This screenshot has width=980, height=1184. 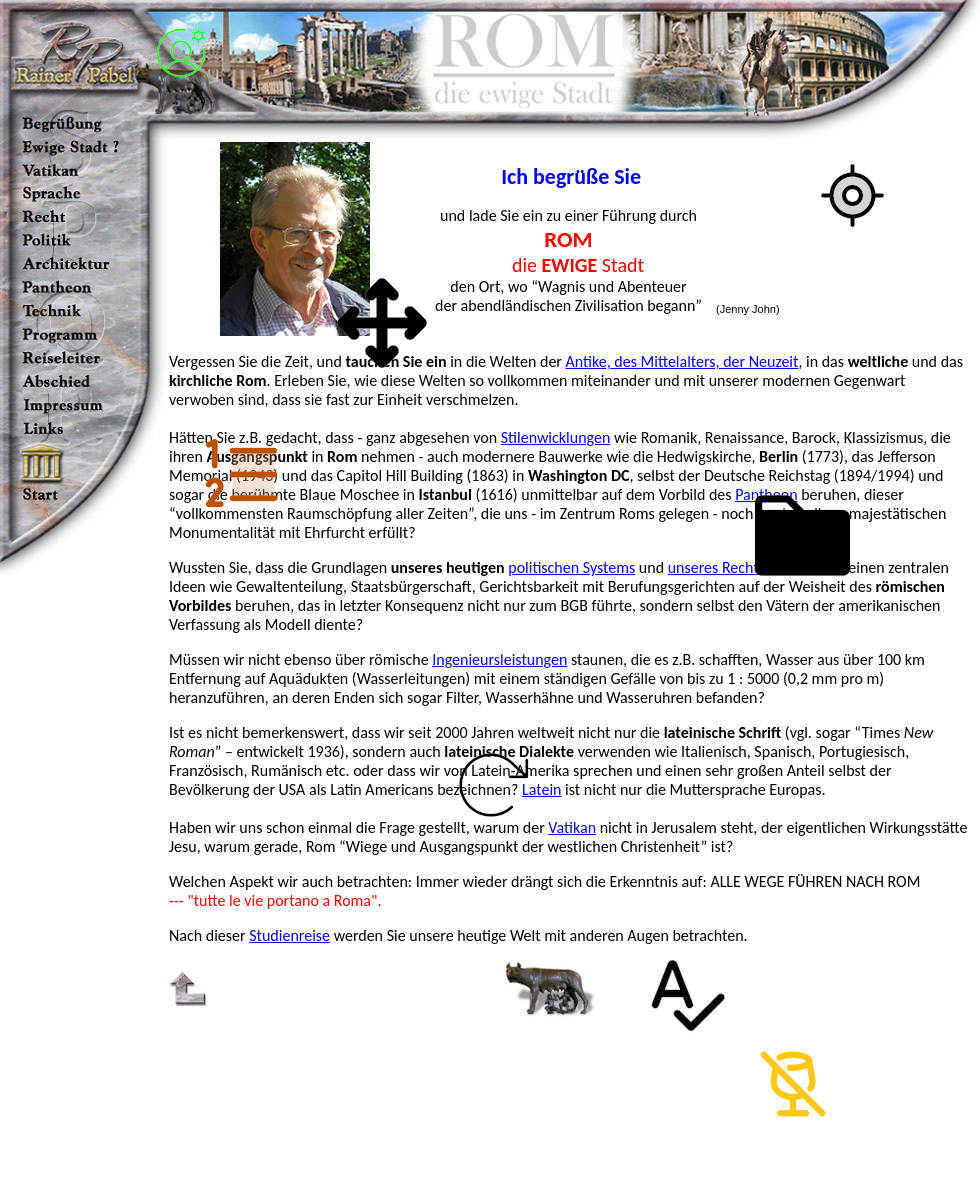 What do you see at coordinates (802, 535) in the screenshot?
I see `open file folder` at bounding box center [802, 535].